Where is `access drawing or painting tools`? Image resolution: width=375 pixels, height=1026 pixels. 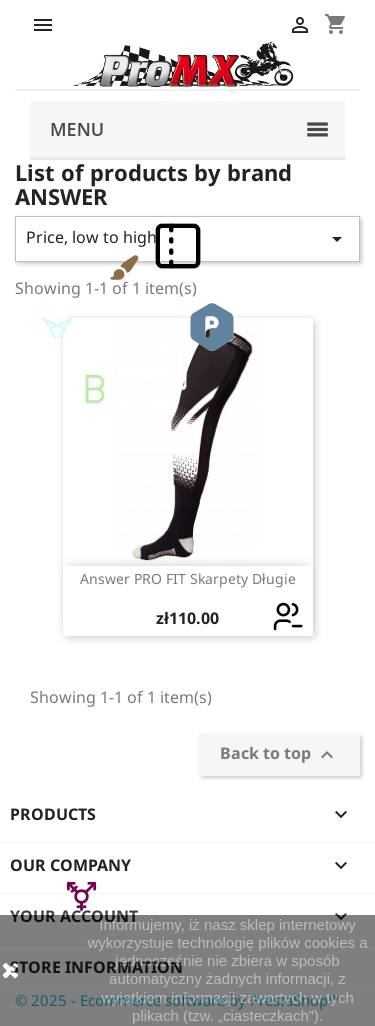
access drawing or painting tools is located at coordinates (124, 267).